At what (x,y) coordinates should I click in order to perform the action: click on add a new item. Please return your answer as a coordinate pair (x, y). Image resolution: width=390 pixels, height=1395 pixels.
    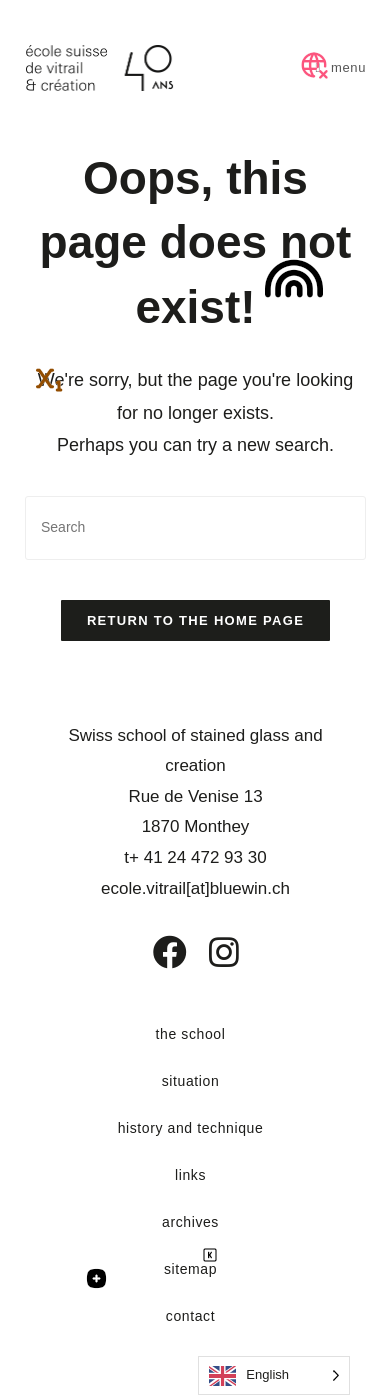
    Looking at the image, I should click on (96, 1278).